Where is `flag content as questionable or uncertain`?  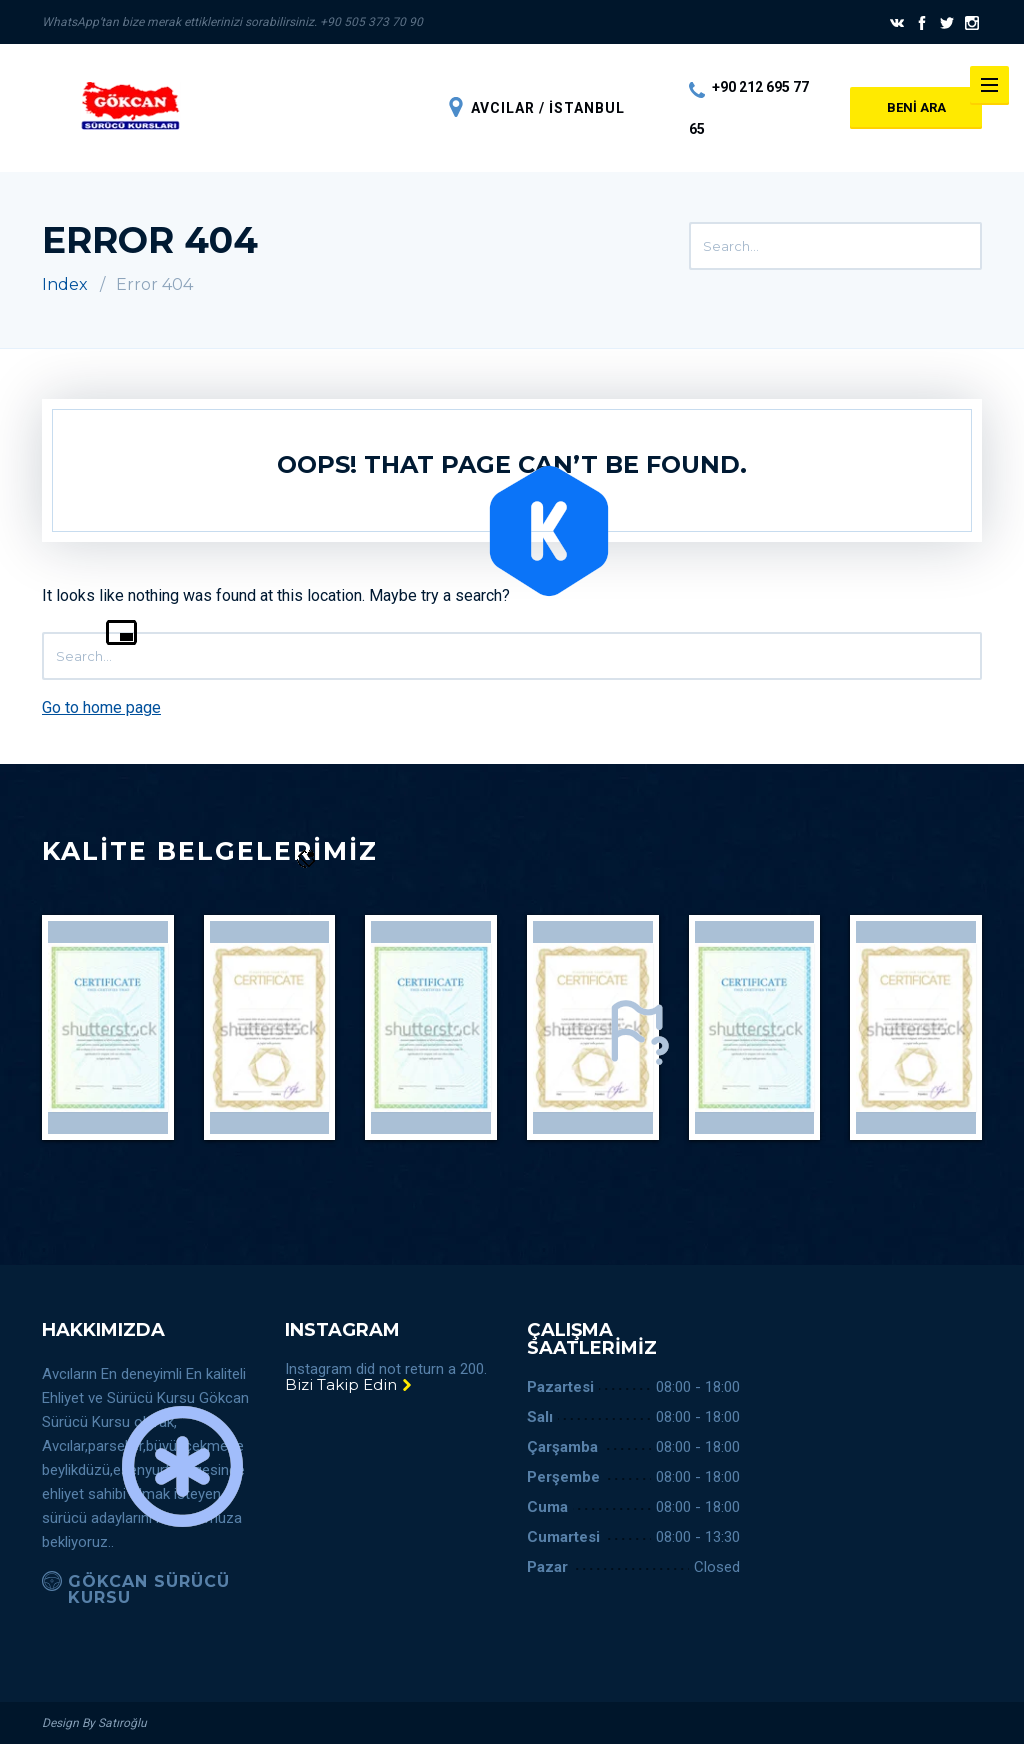
flag content as questionable or uncertain is located at coordinates (637, 1030).